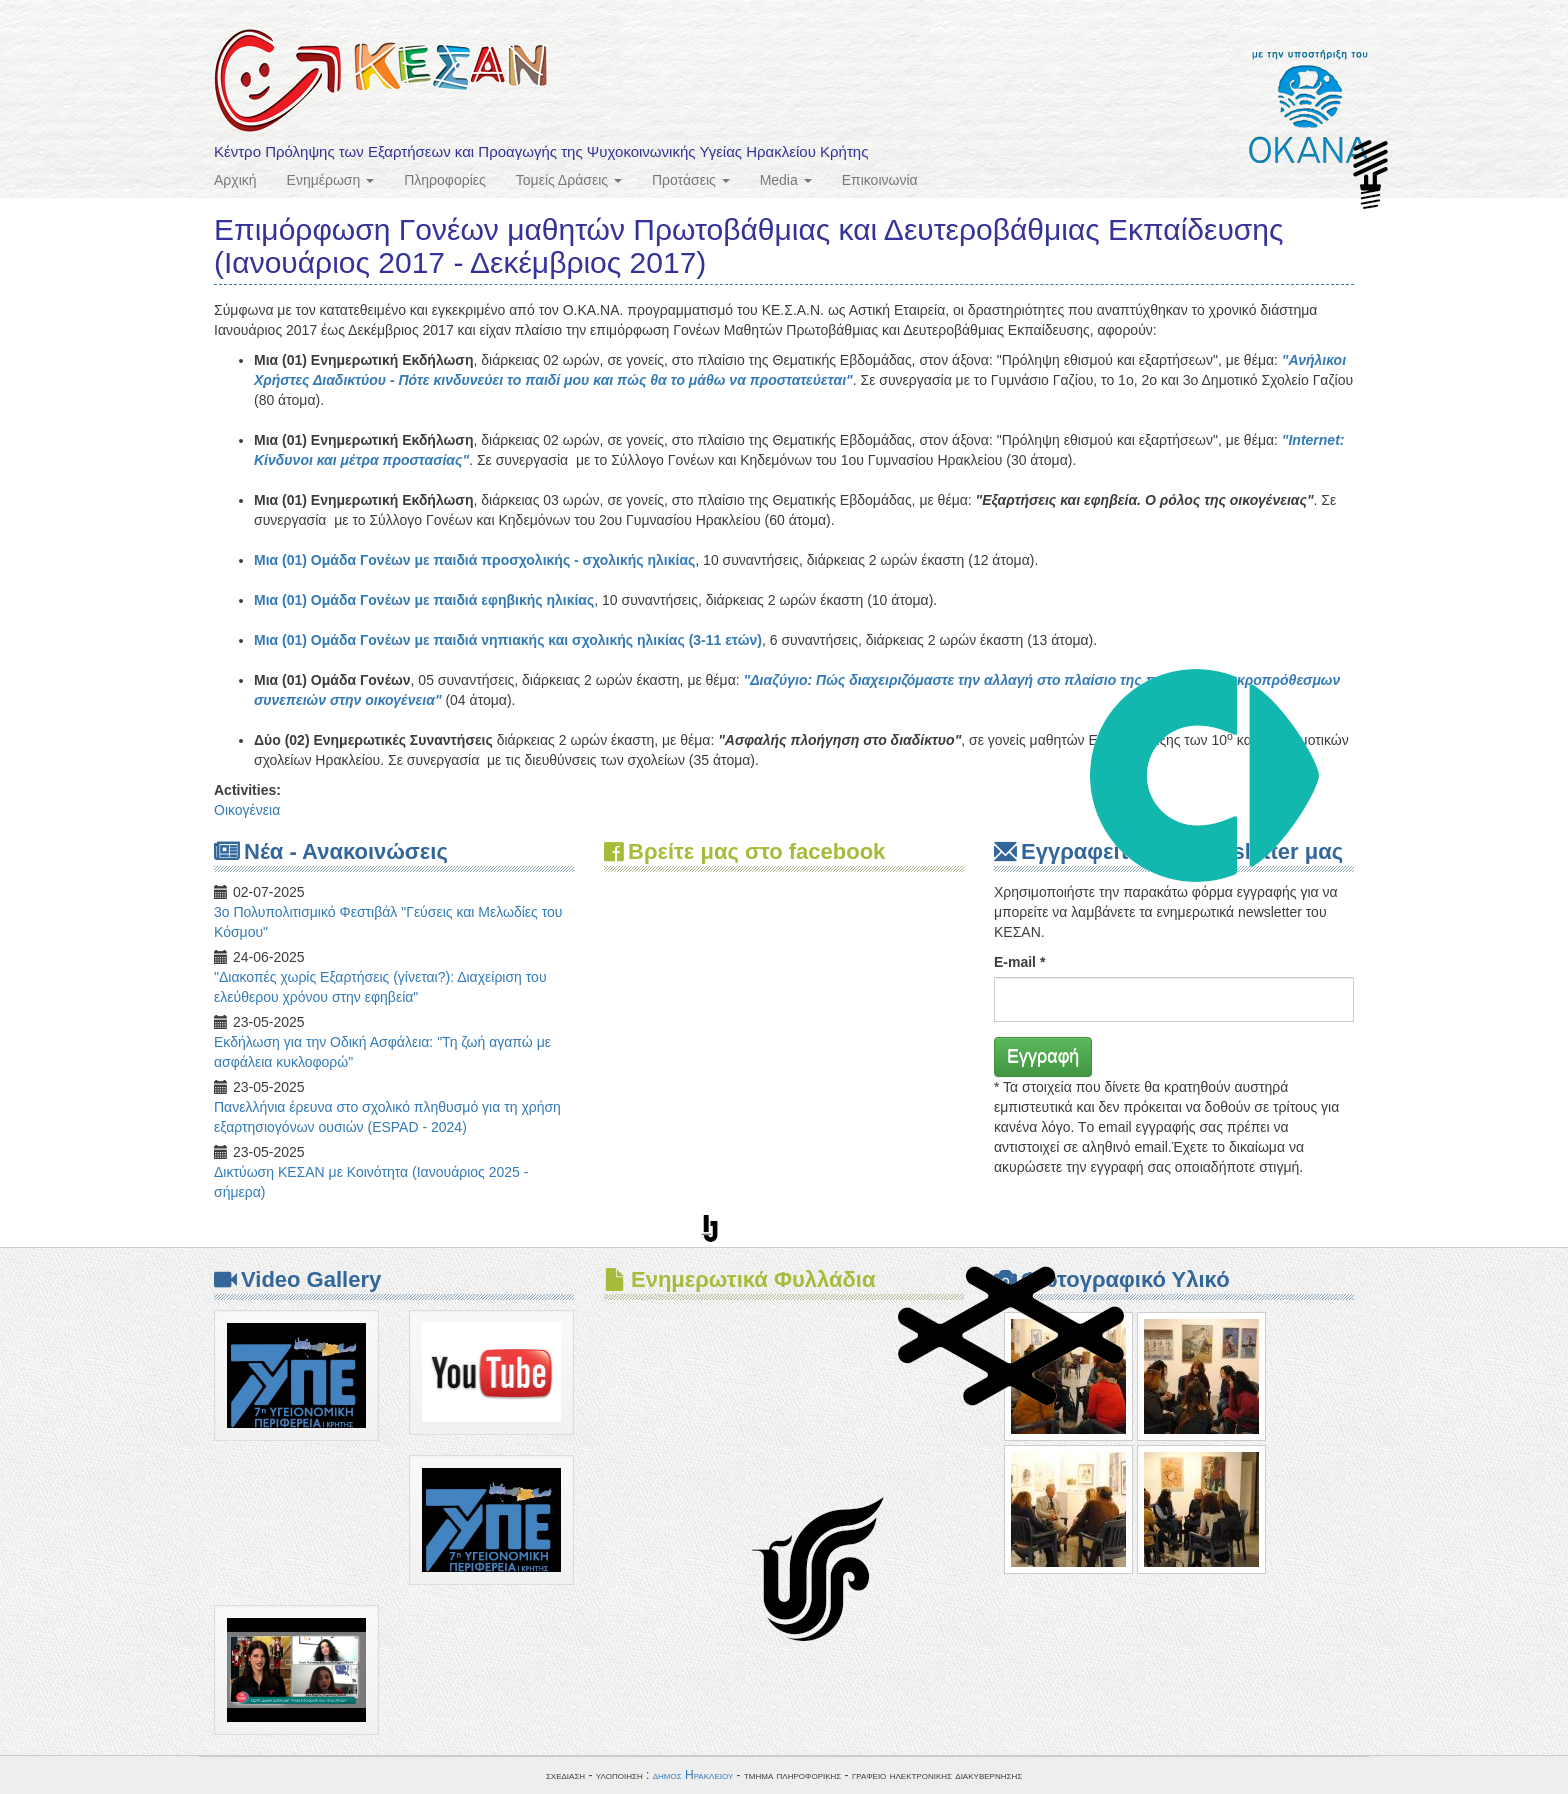 The image size is (1568, 1794). I want to click on lumen technologies company logo, so click(1370, 174).